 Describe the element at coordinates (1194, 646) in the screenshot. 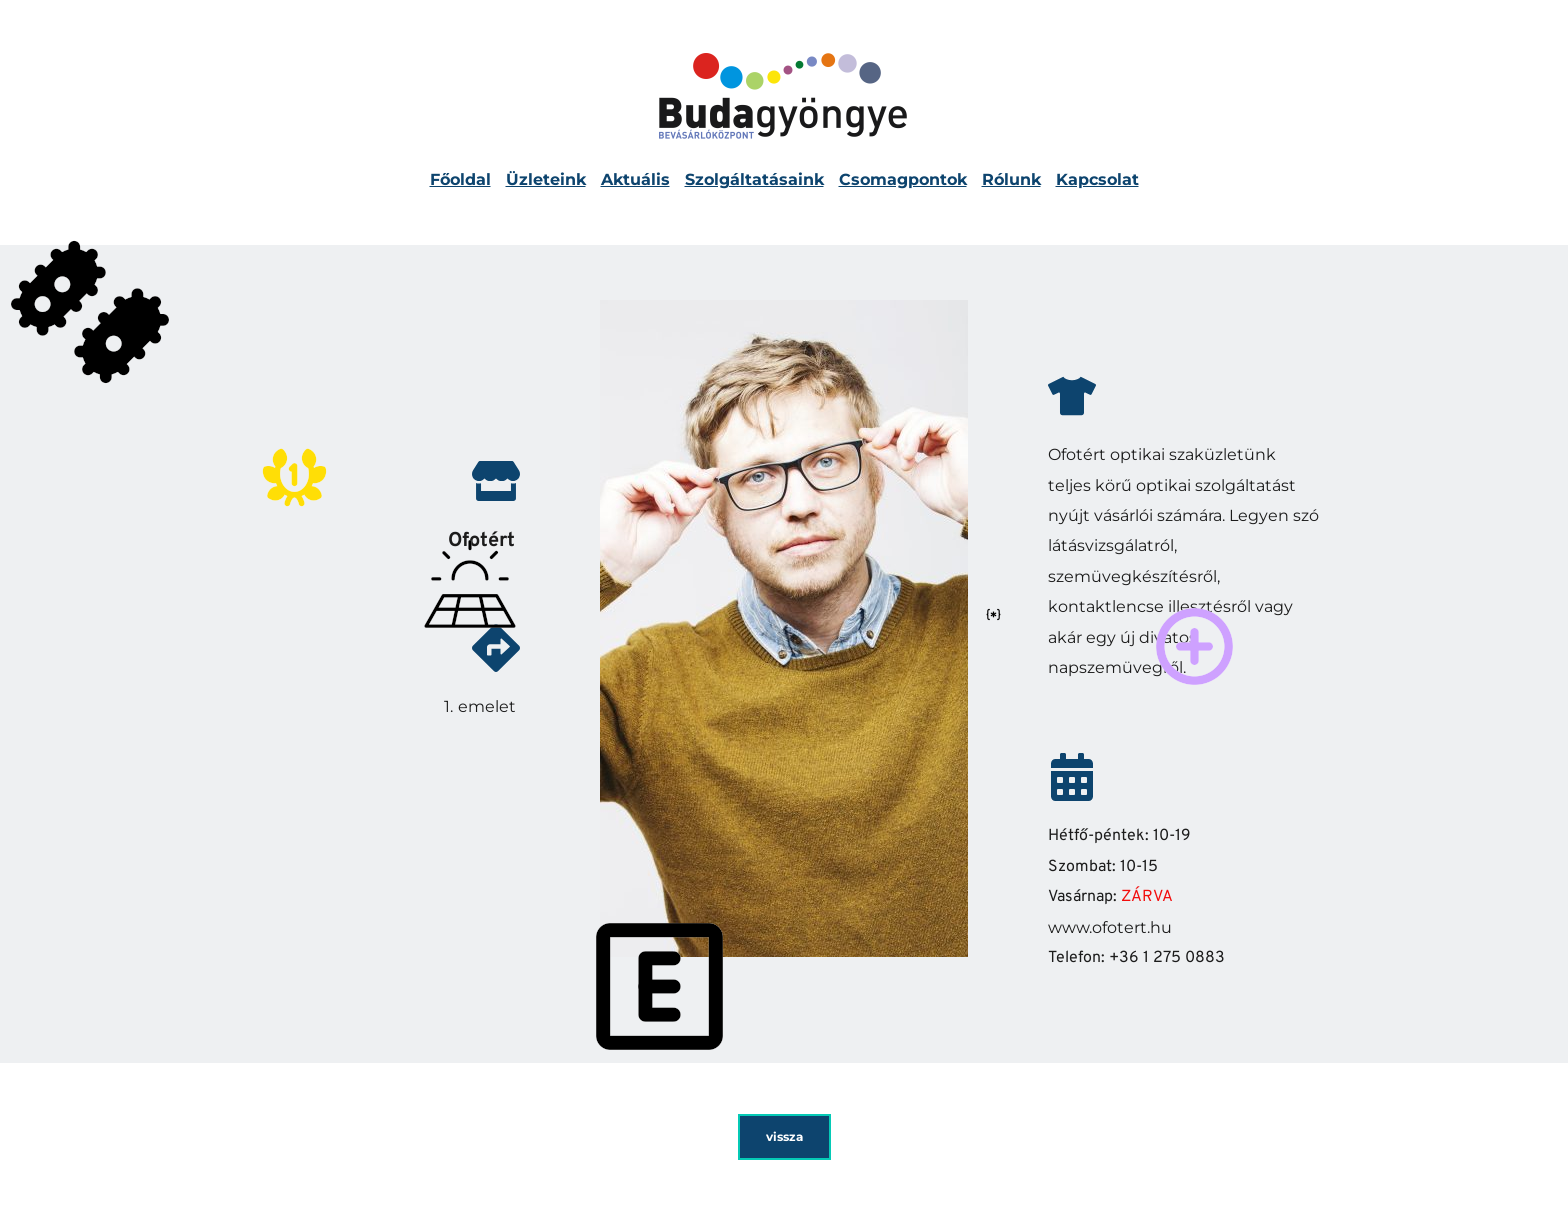

I see `add a new item` at that location.